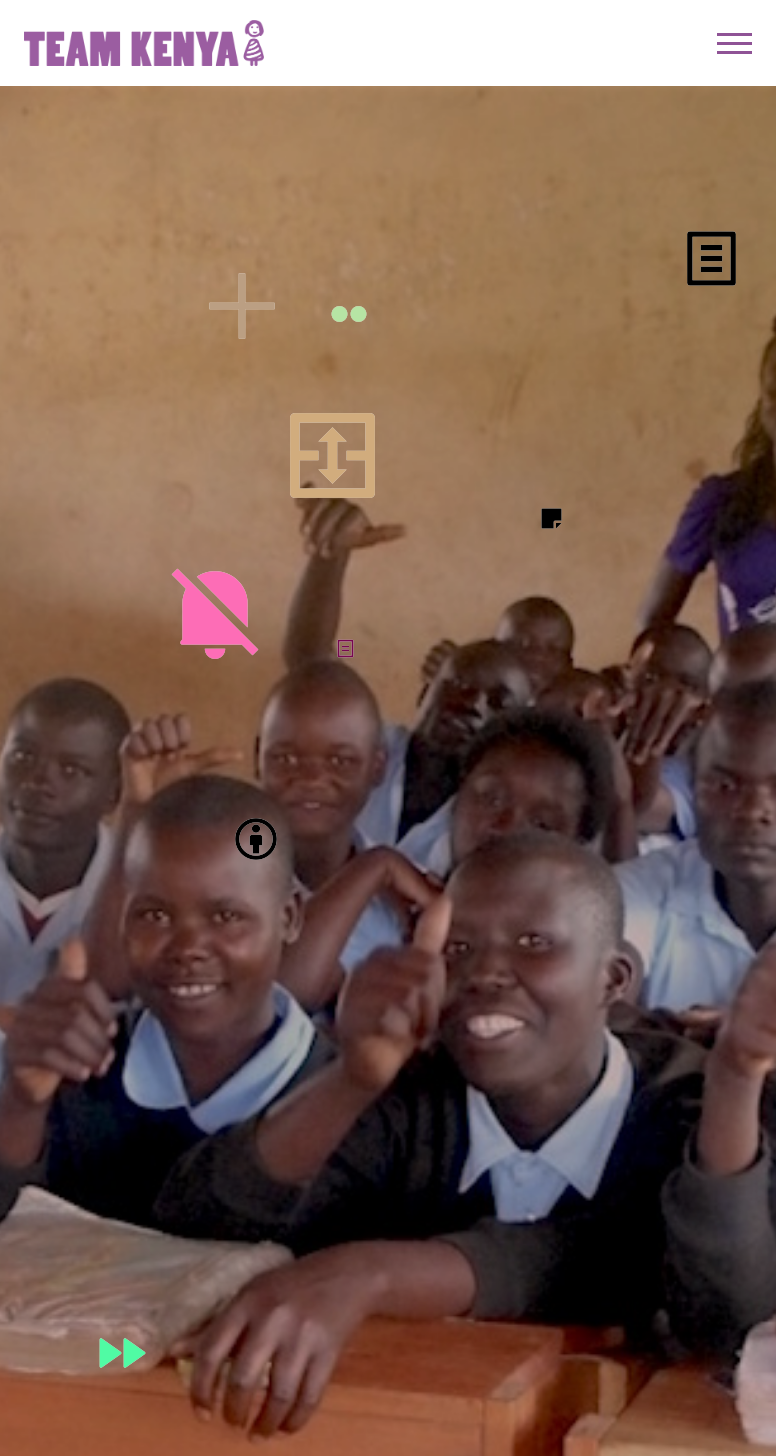 This screenshot has width=776, height=1456. What do you see at coordinates (551, 518) in the screenshot?
I see `create a new sticky note` at bounding box center [551, 518].